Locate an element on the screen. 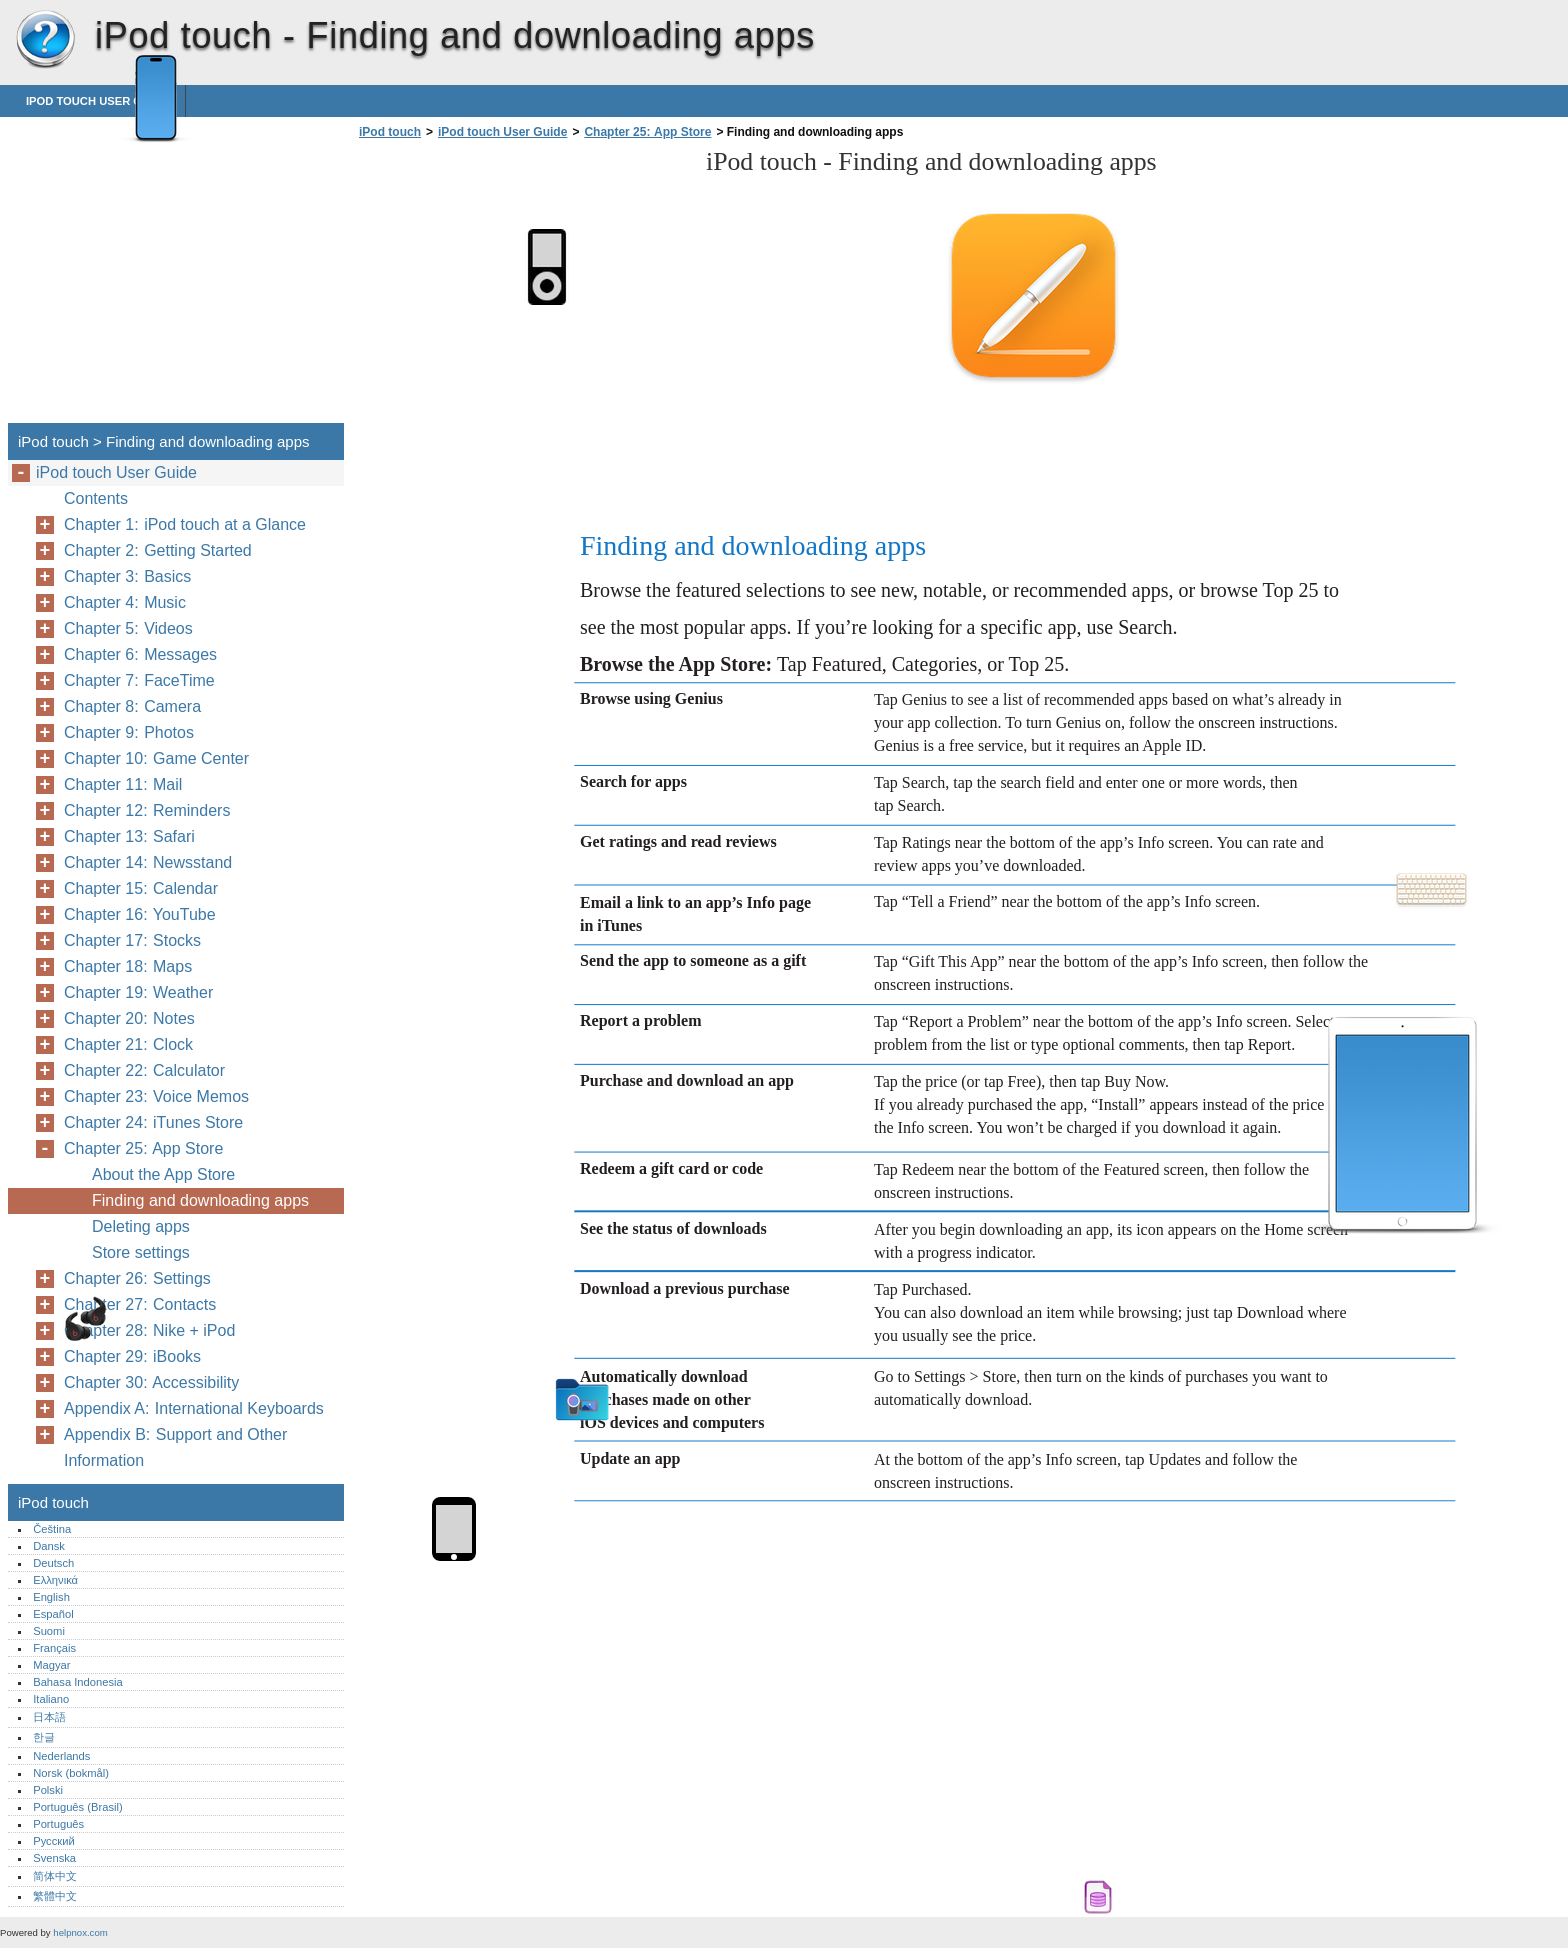 This screenshot has width=1568, height=1948. open Apple Pages for document editing is located at coordinates (1033, 295).